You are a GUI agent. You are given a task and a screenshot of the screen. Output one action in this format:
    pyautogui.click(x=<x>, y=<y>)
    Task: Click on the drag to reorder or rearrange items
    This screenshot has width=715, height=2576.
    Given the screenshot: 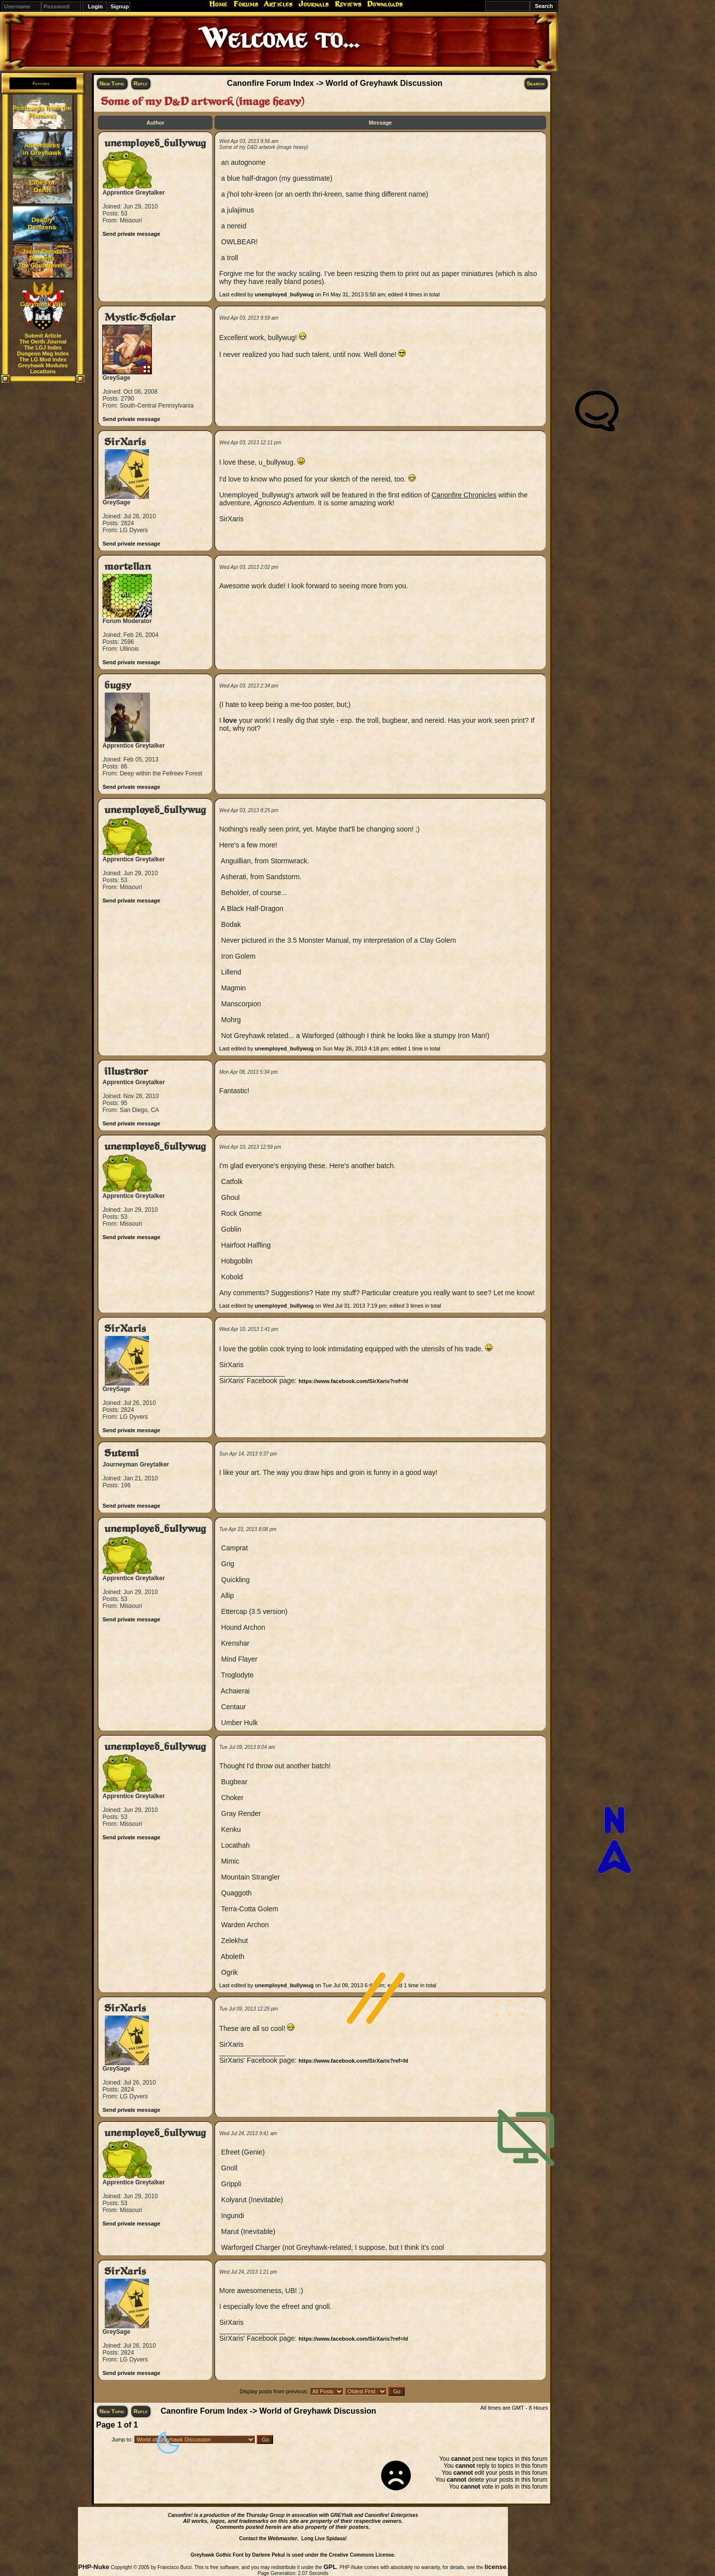 What is the action you would take?
    pyautogui.click(x=510, y=2008)
    